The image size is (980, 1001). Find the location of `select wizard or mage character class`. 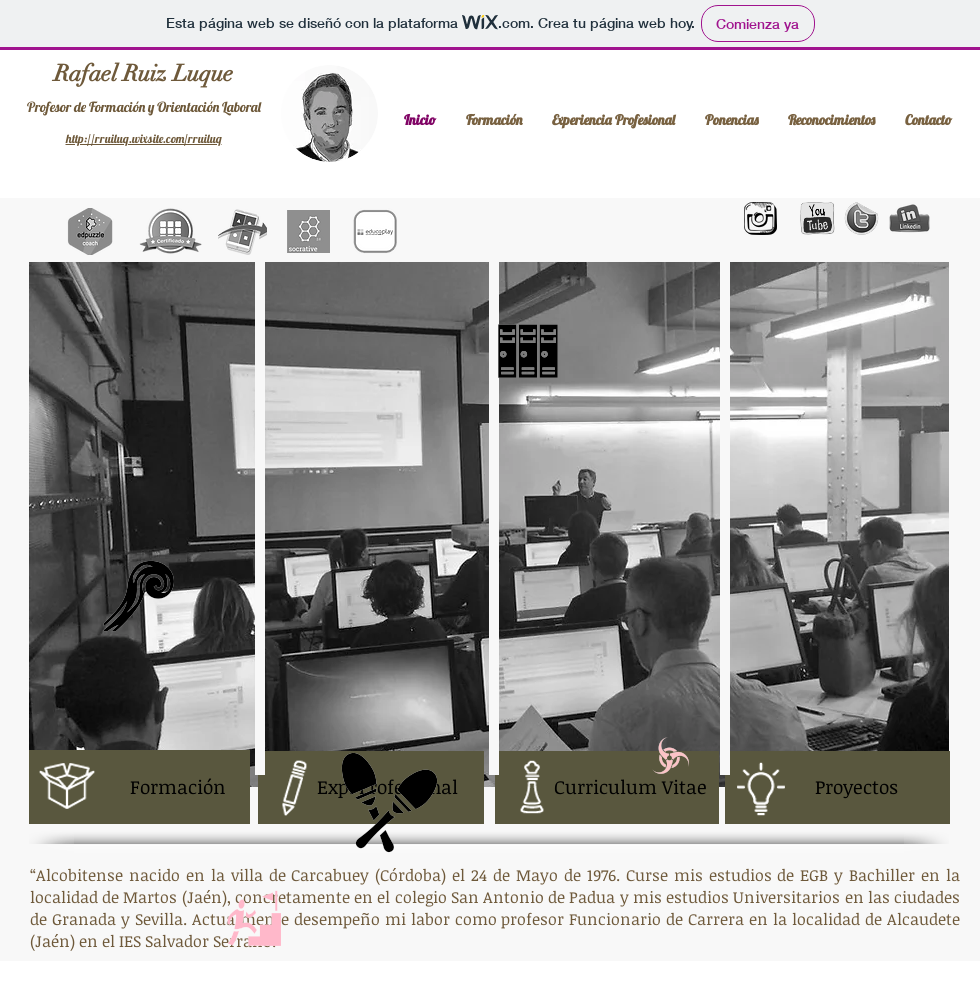

select wizard or mage character class is located at coordinates (139, 596).